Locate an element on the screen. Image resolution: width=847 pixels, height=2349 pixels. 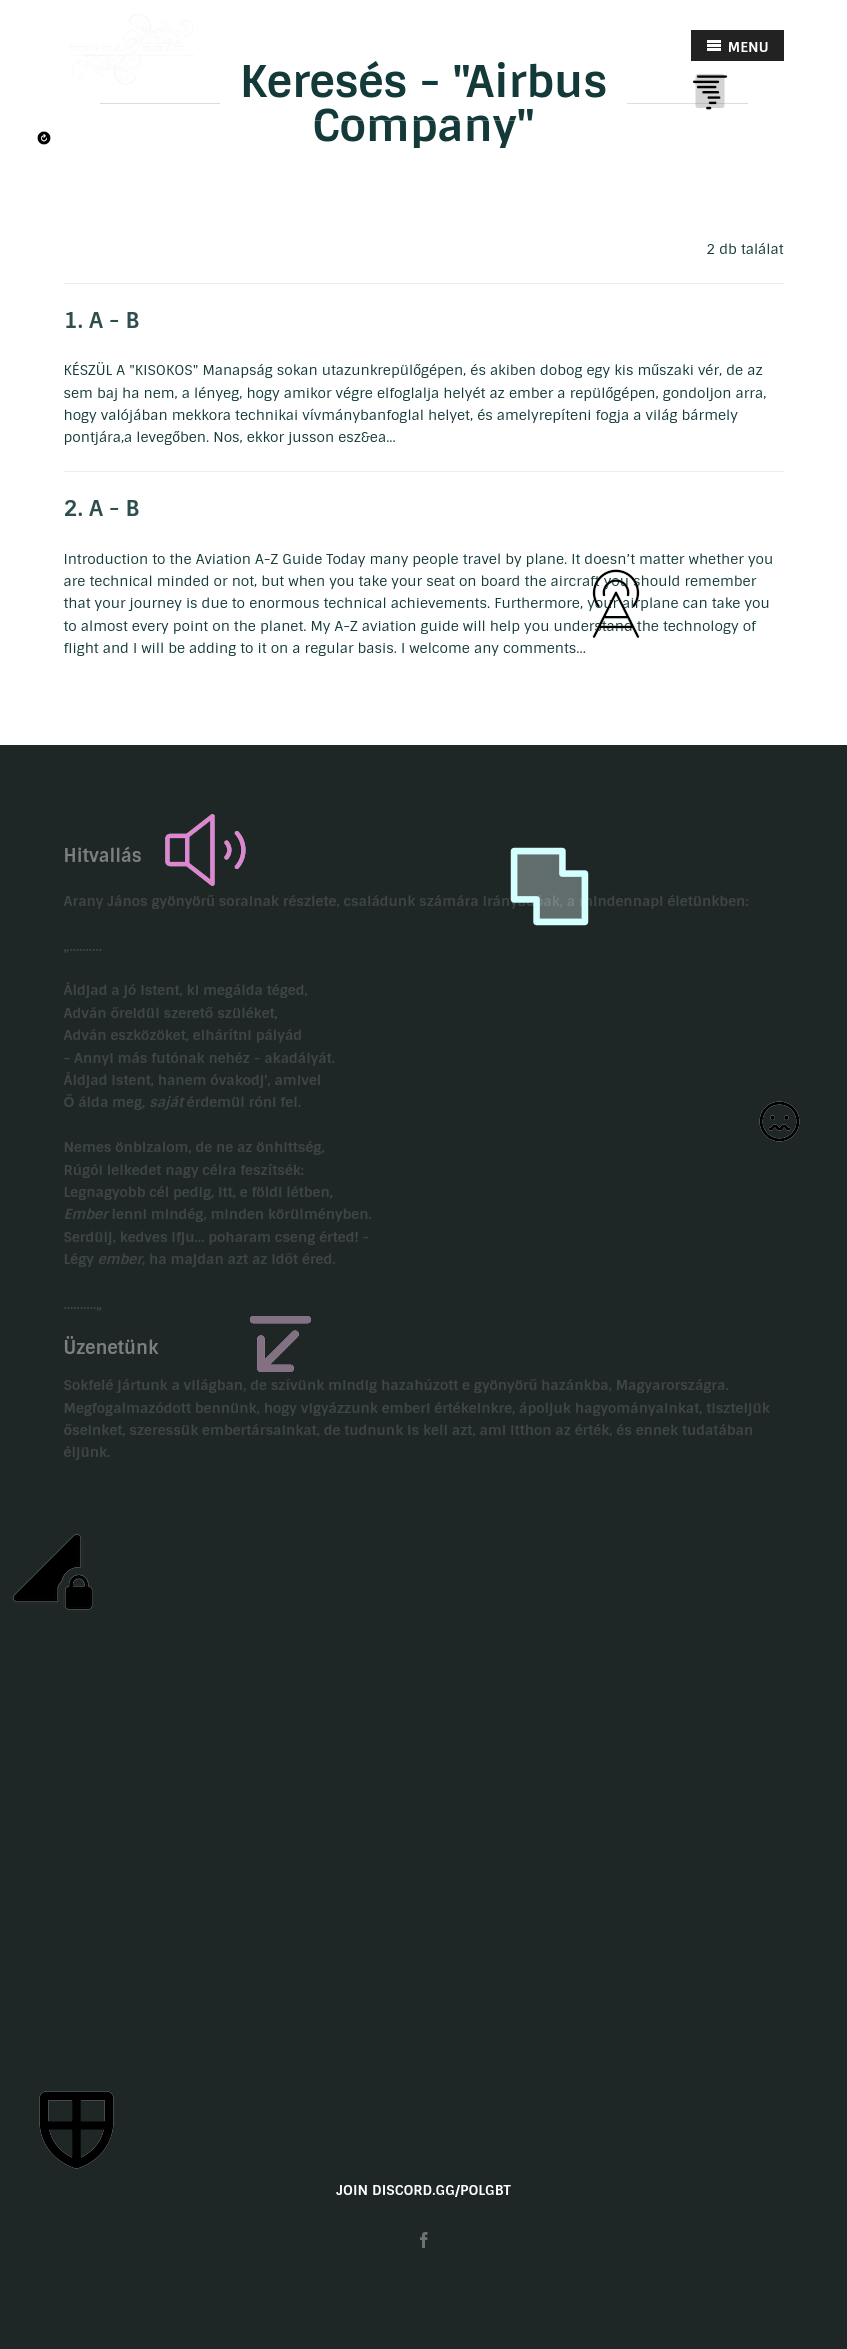
volume is set to high is located at coordinates (204, 850).